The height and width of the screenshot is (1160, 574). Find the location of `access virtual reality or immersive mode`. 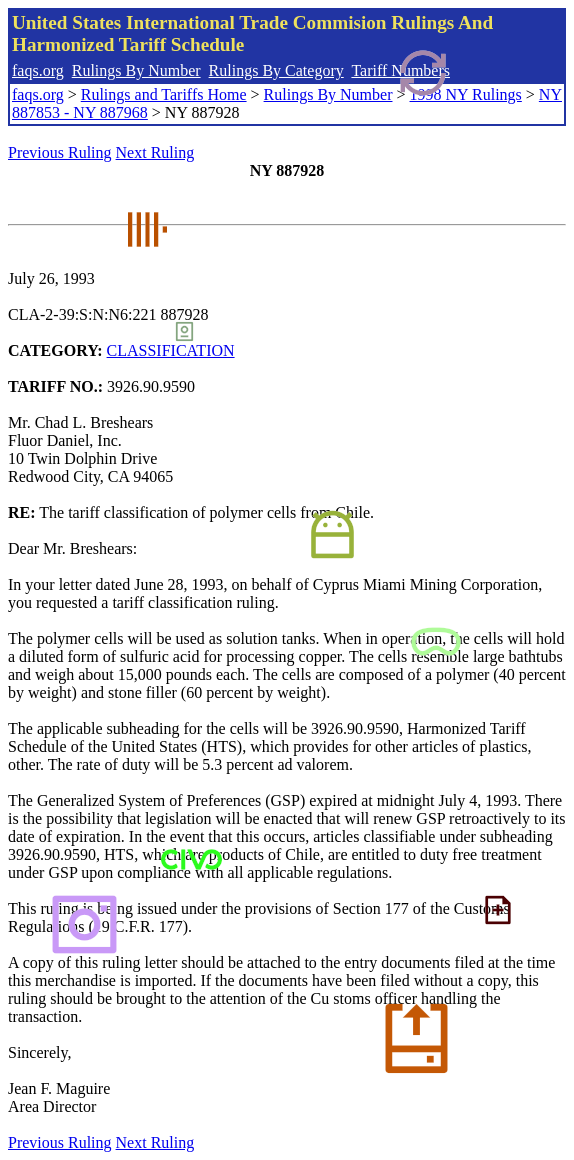

access virtual reality or immersive mode is located at coordinates (436, 641).